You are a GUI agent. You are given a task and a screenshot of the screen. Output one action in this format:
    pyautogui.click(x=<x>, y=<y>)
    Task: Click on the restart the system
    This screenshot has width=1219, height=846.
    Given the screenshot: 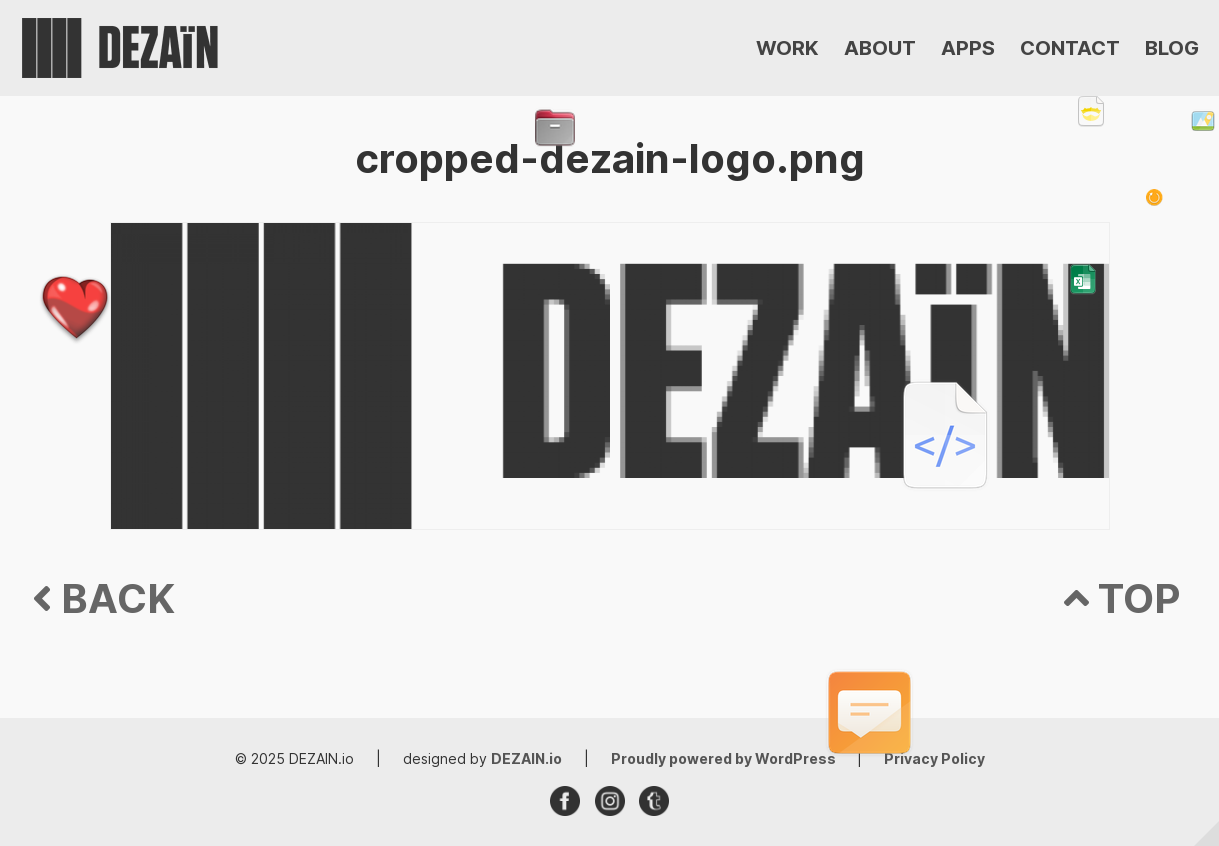 What is the action you would take?
    pyautogui.click(x=1154, y=197)
    